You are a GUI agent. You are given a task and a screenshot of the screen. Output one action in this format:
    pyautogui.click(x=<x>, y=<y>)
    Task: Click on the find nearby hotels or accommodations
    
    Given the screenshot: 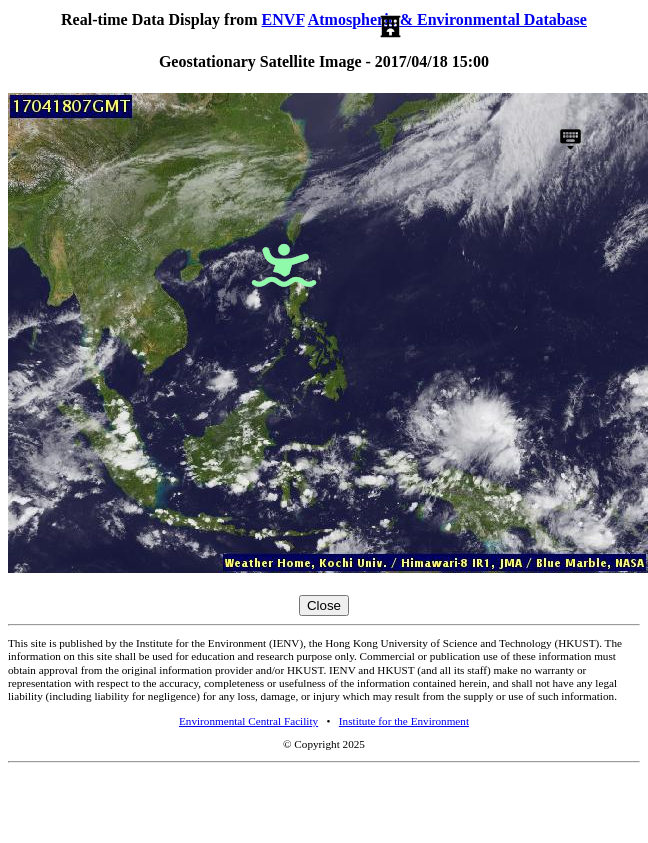 What is the action you would take?
    pyautogui.click(x=390, y=26)
    